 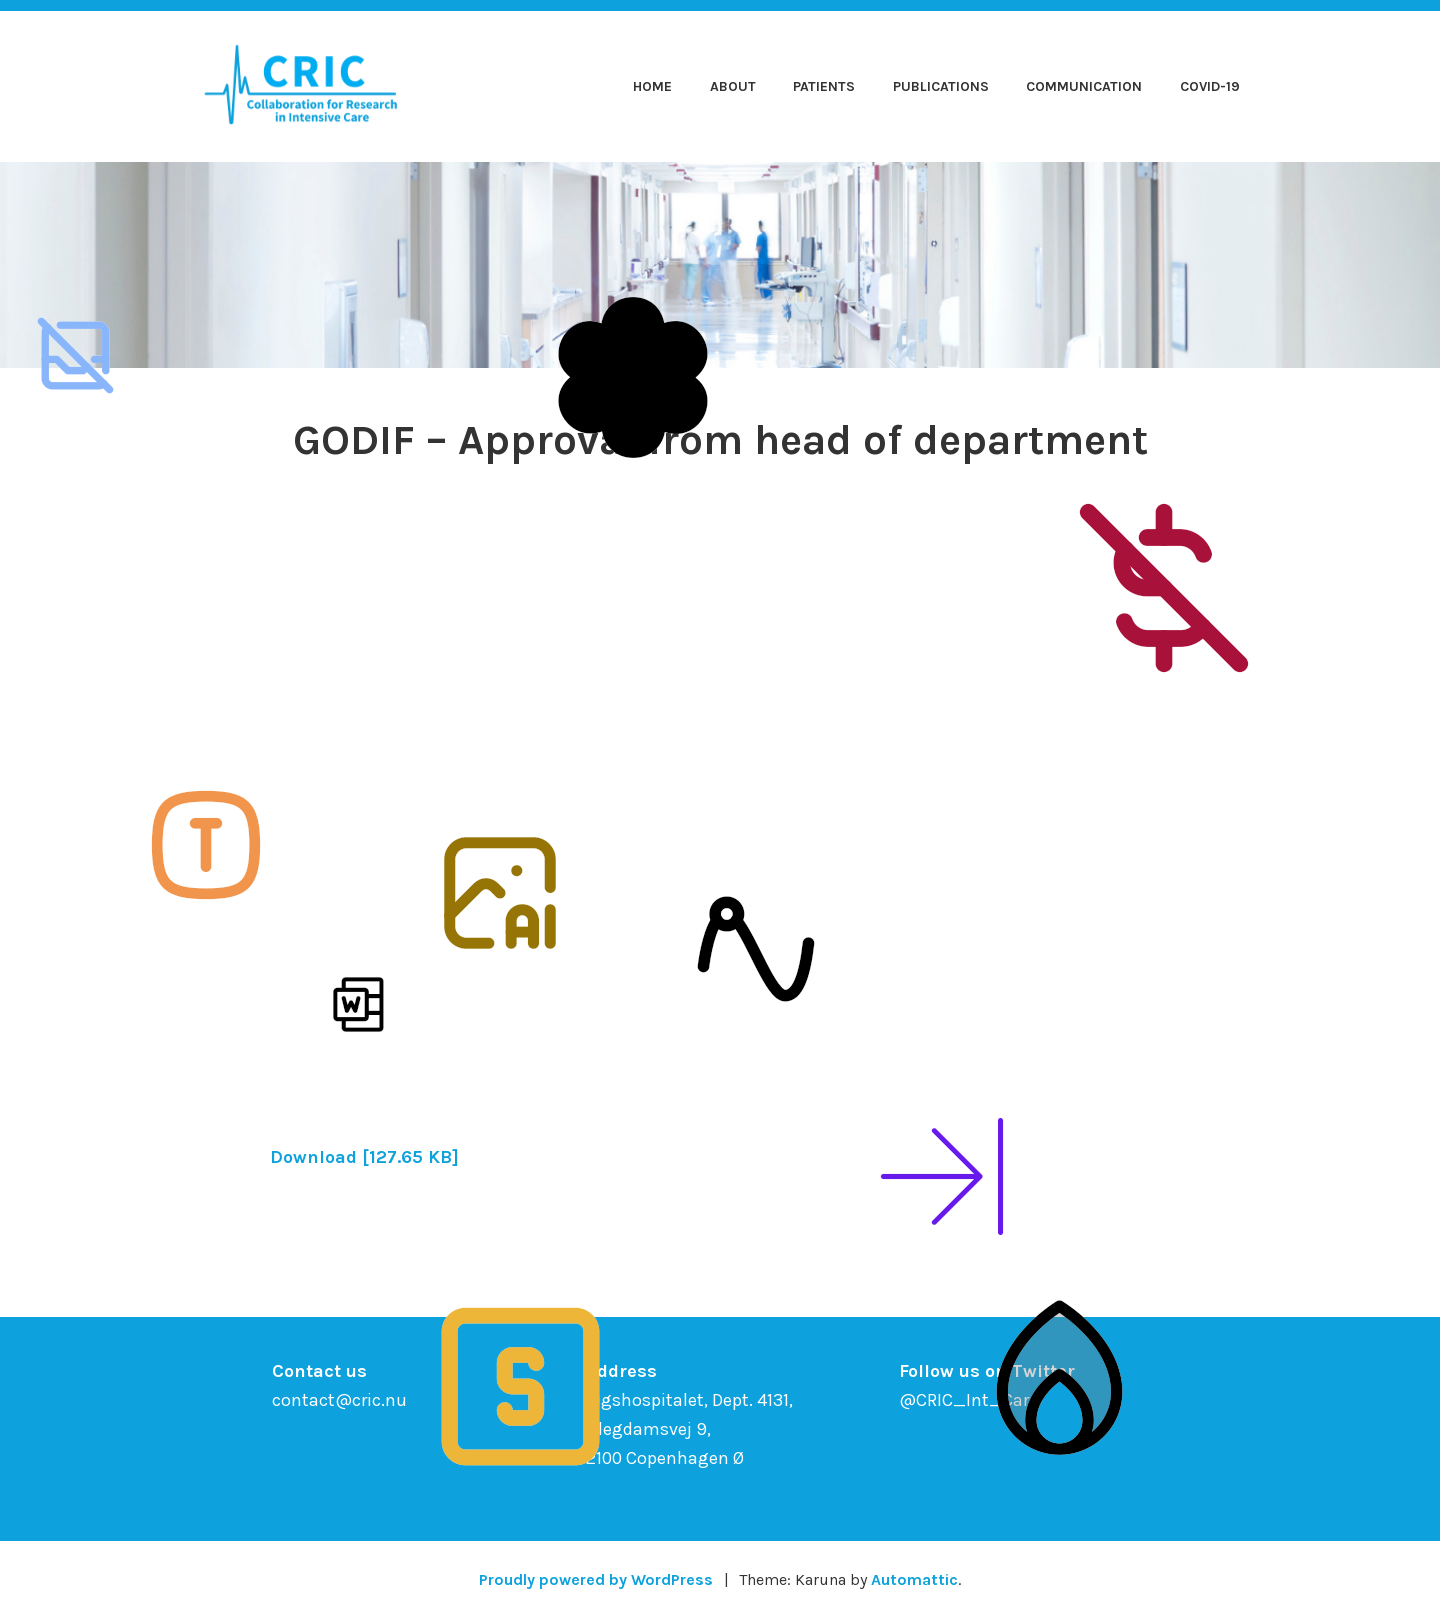 I want to click on inbox disabled or unavailable, so click(x=75, y=355).